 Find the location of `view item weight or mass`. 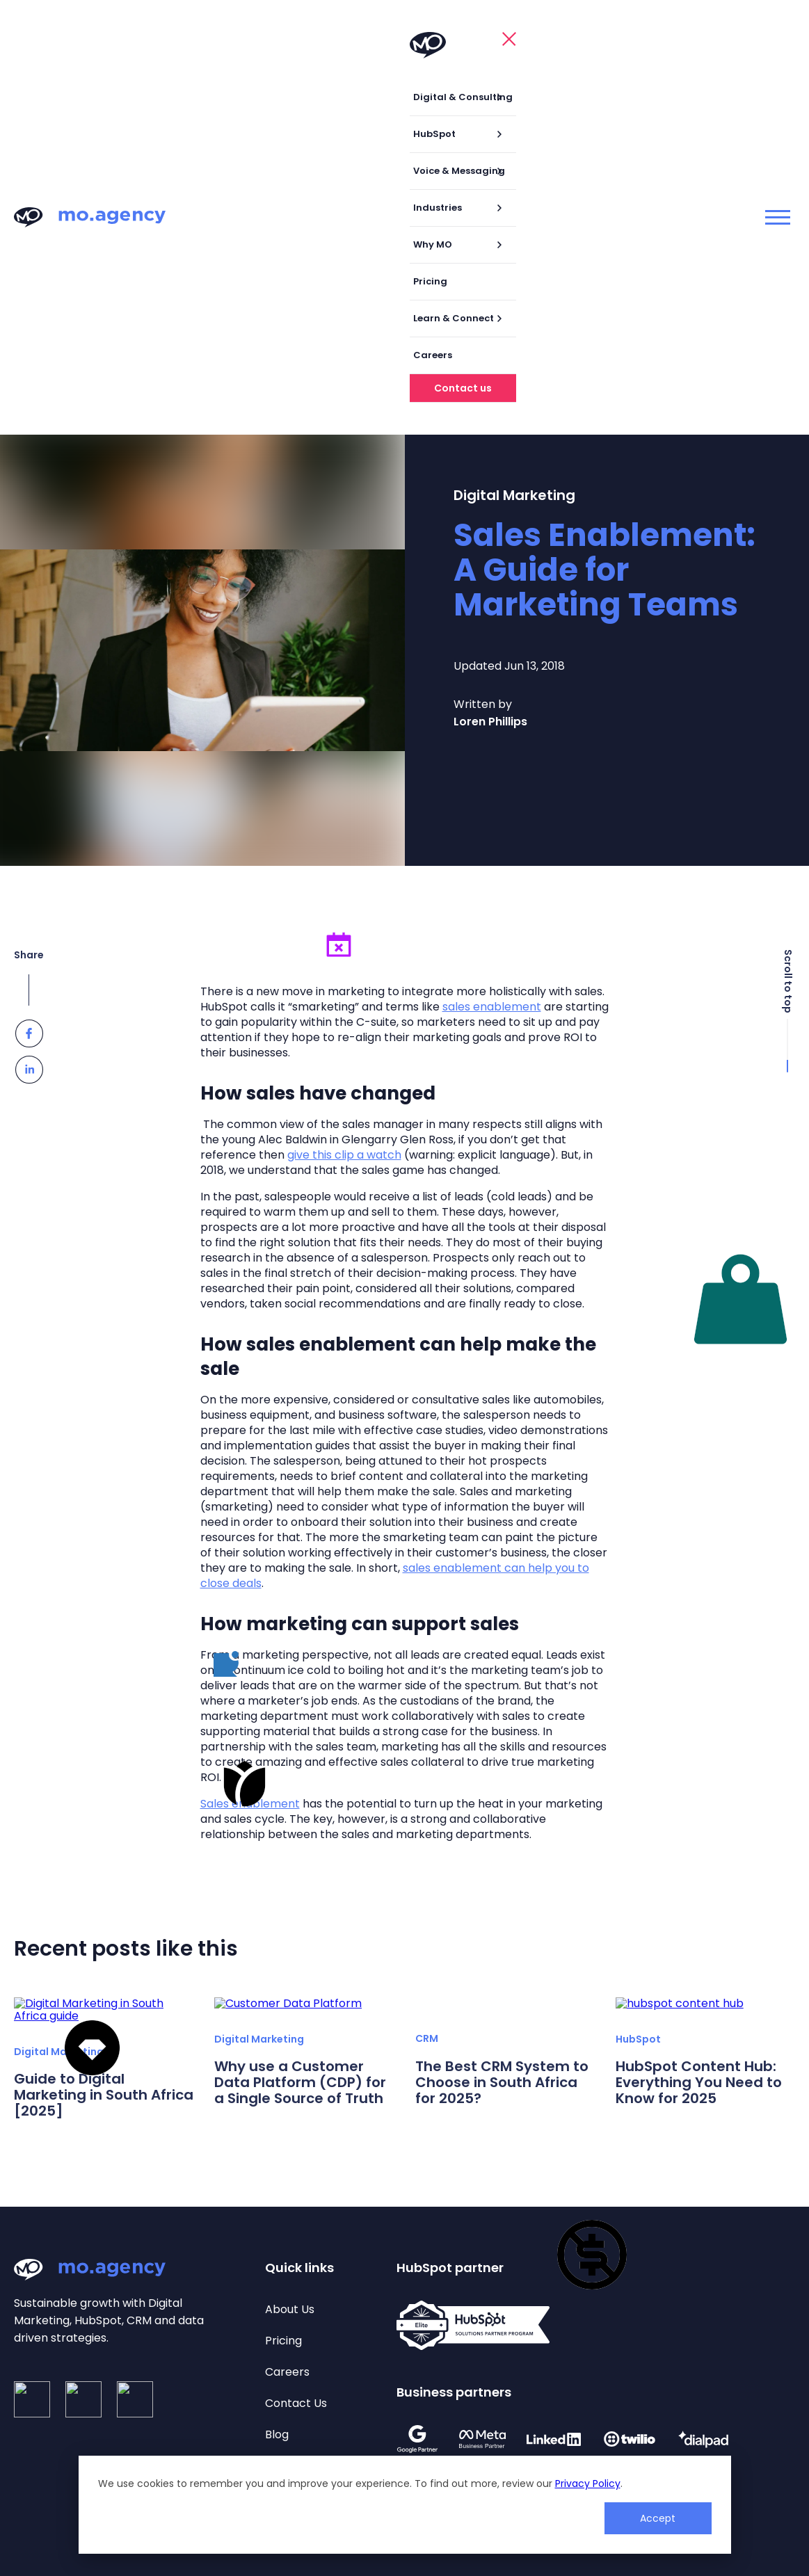

view item weight or mass is located at coordinates (740, 1301).